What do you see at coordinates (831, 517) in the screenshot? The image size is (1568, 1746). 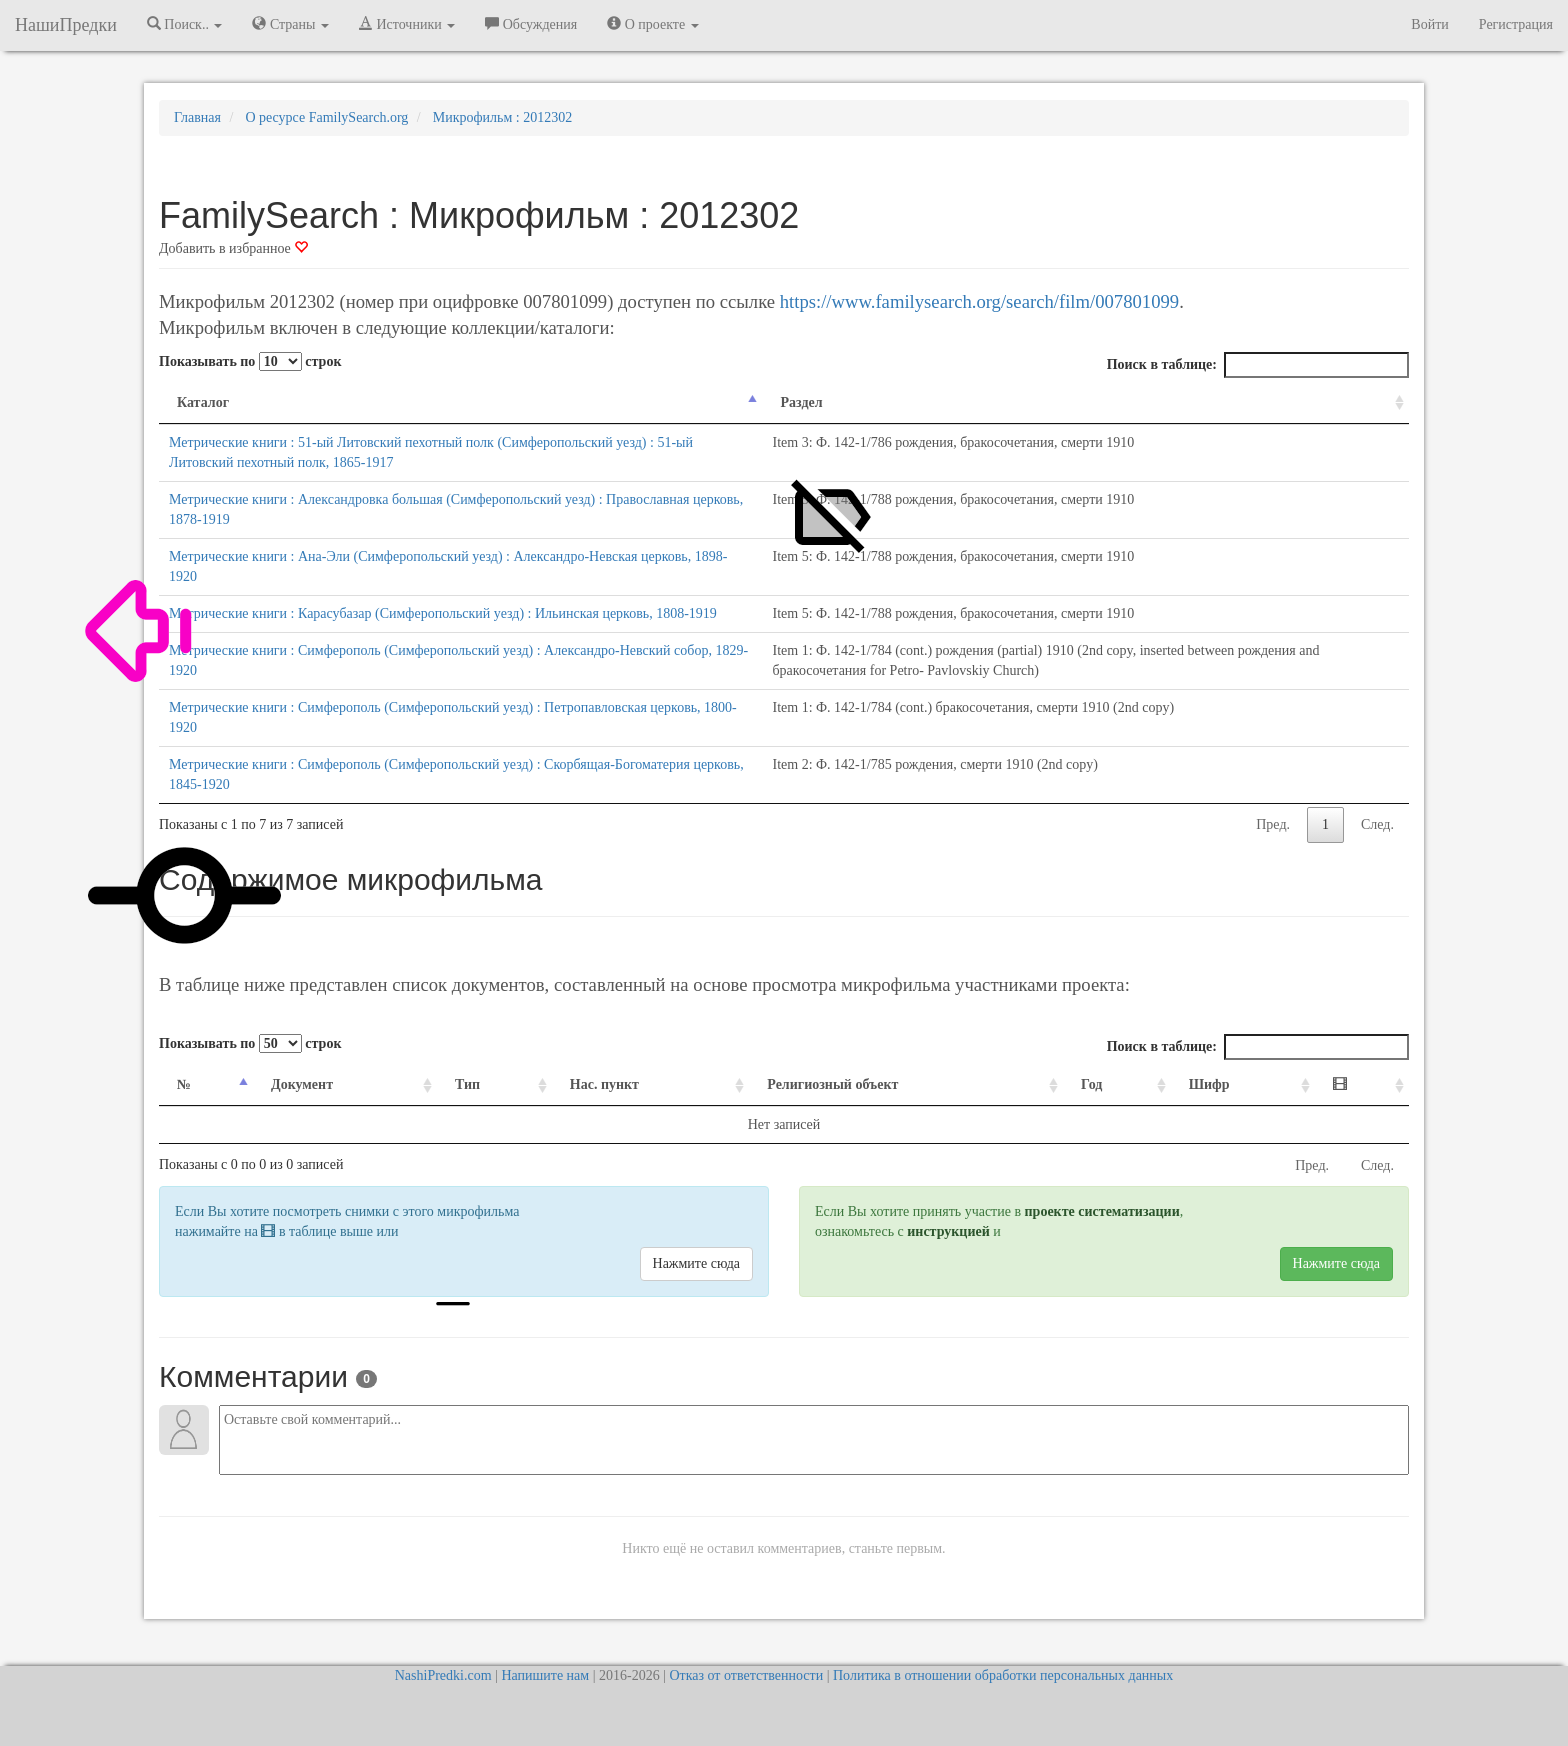 I see `remove a label or tag` at bounding box center [831, 517].